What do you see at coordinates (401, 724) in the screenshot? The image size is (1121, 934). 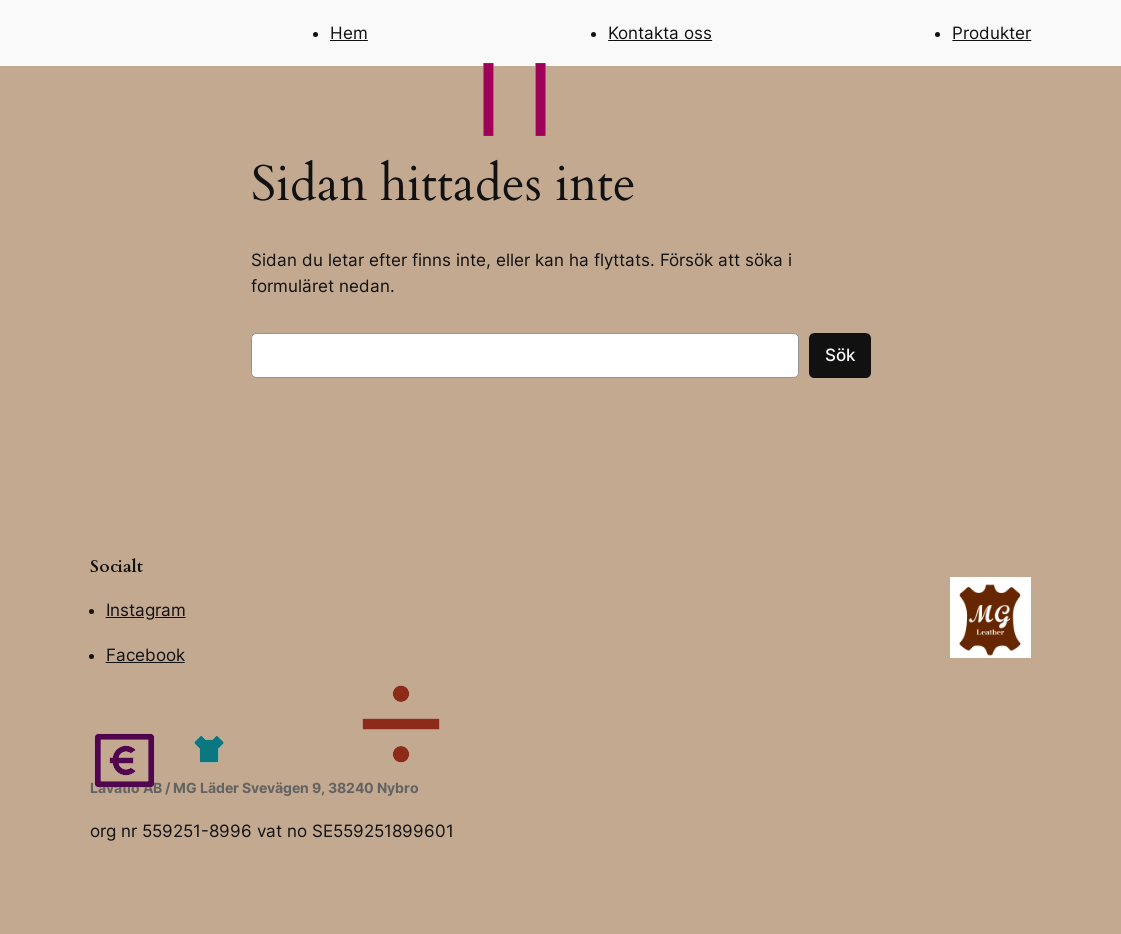 I see `perform division calculation` at bounding box center [401, 724].